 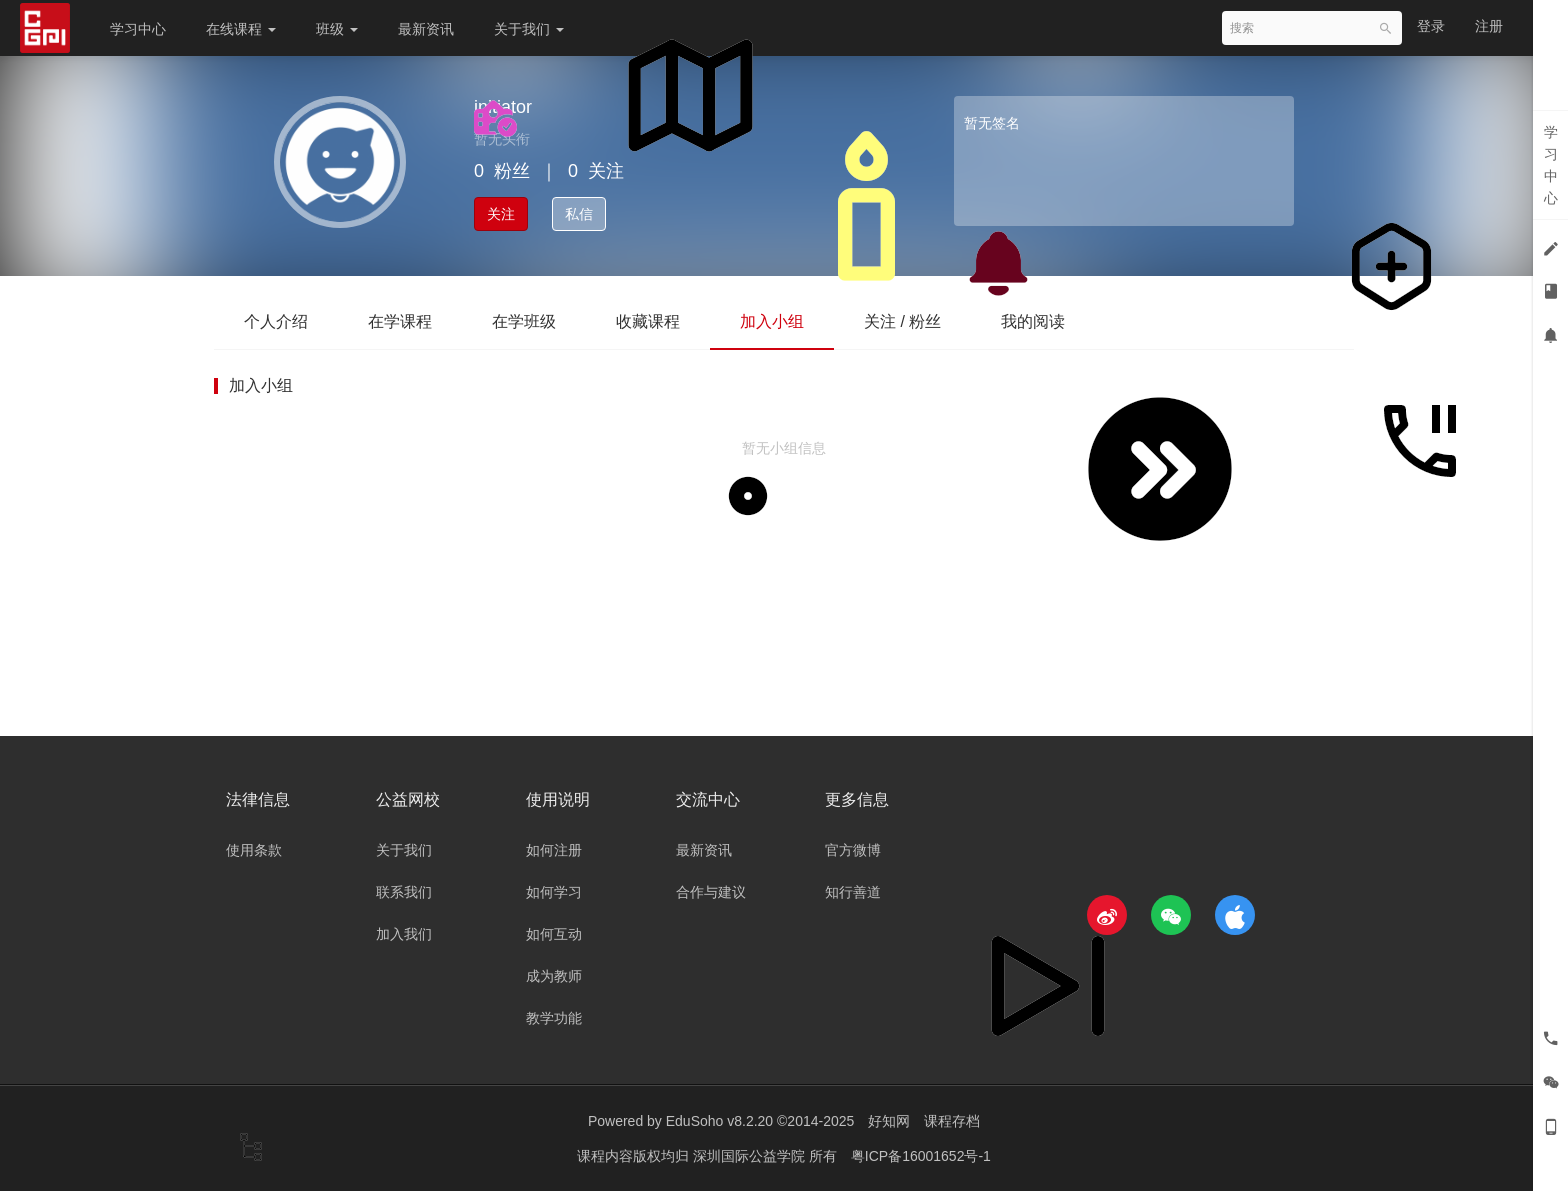 I want to click on view hierarchical tree structure, so click(x=250, y=1147).